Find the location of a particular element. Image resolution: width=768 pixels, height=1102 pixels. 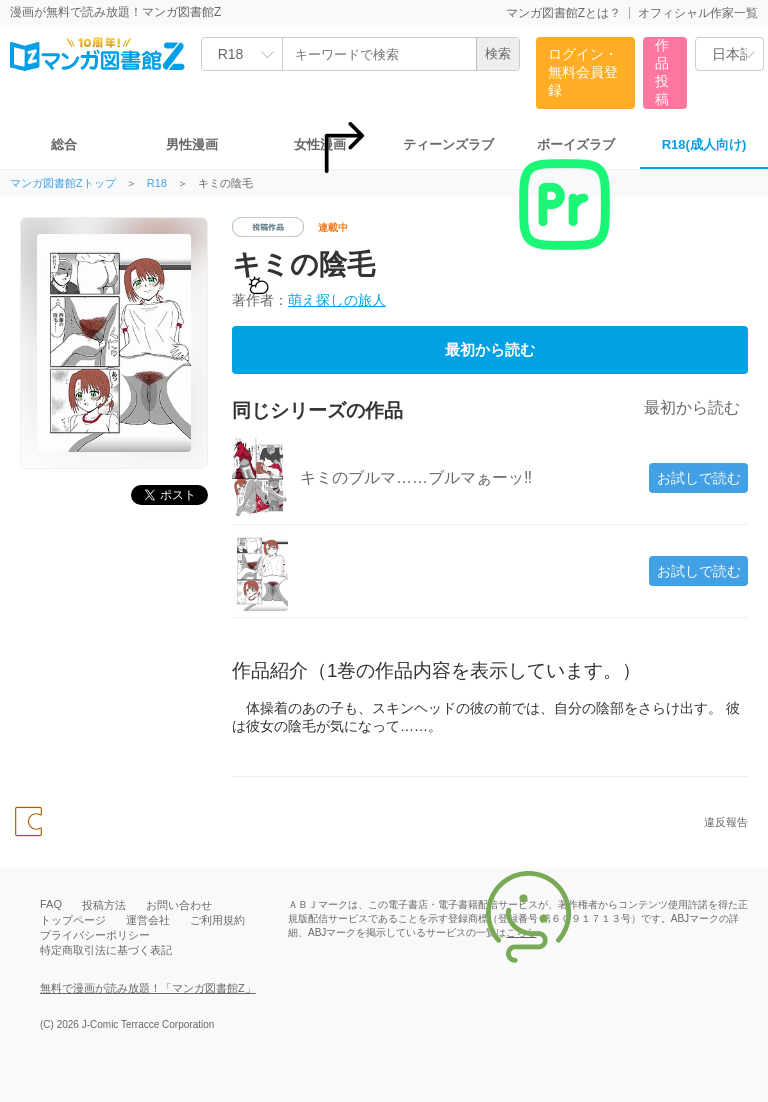

open Adobe Premiere Pro is located at coordinates (564, 204).